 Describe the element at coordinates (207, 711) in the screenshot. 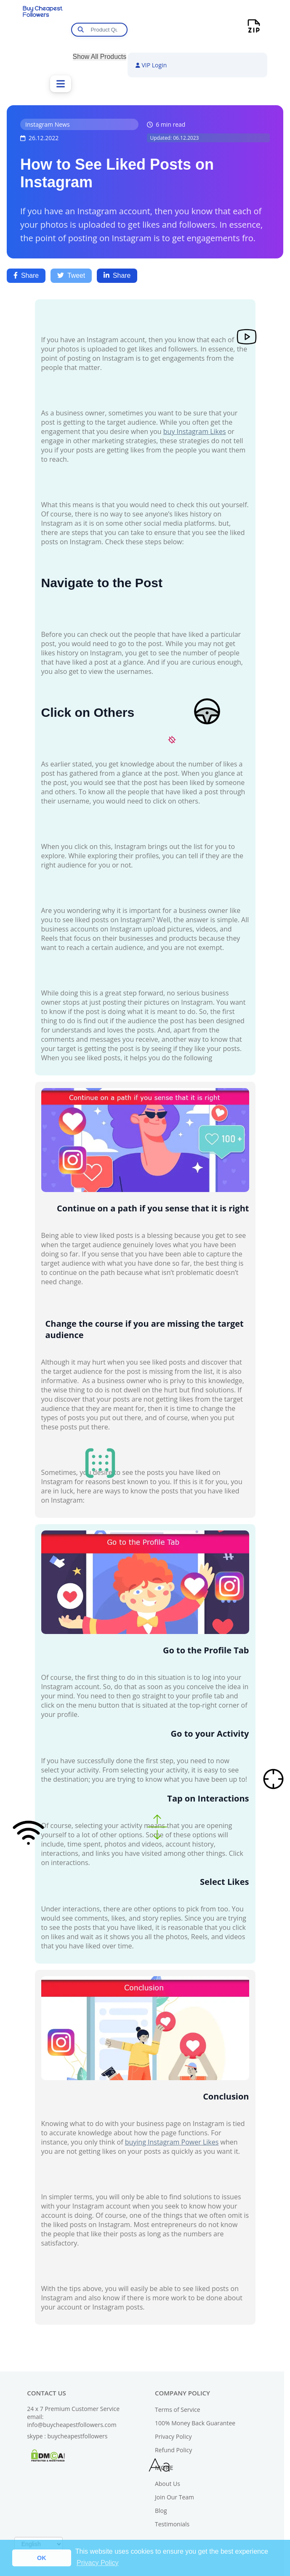

I see `access driving or navigation mode` at that location.